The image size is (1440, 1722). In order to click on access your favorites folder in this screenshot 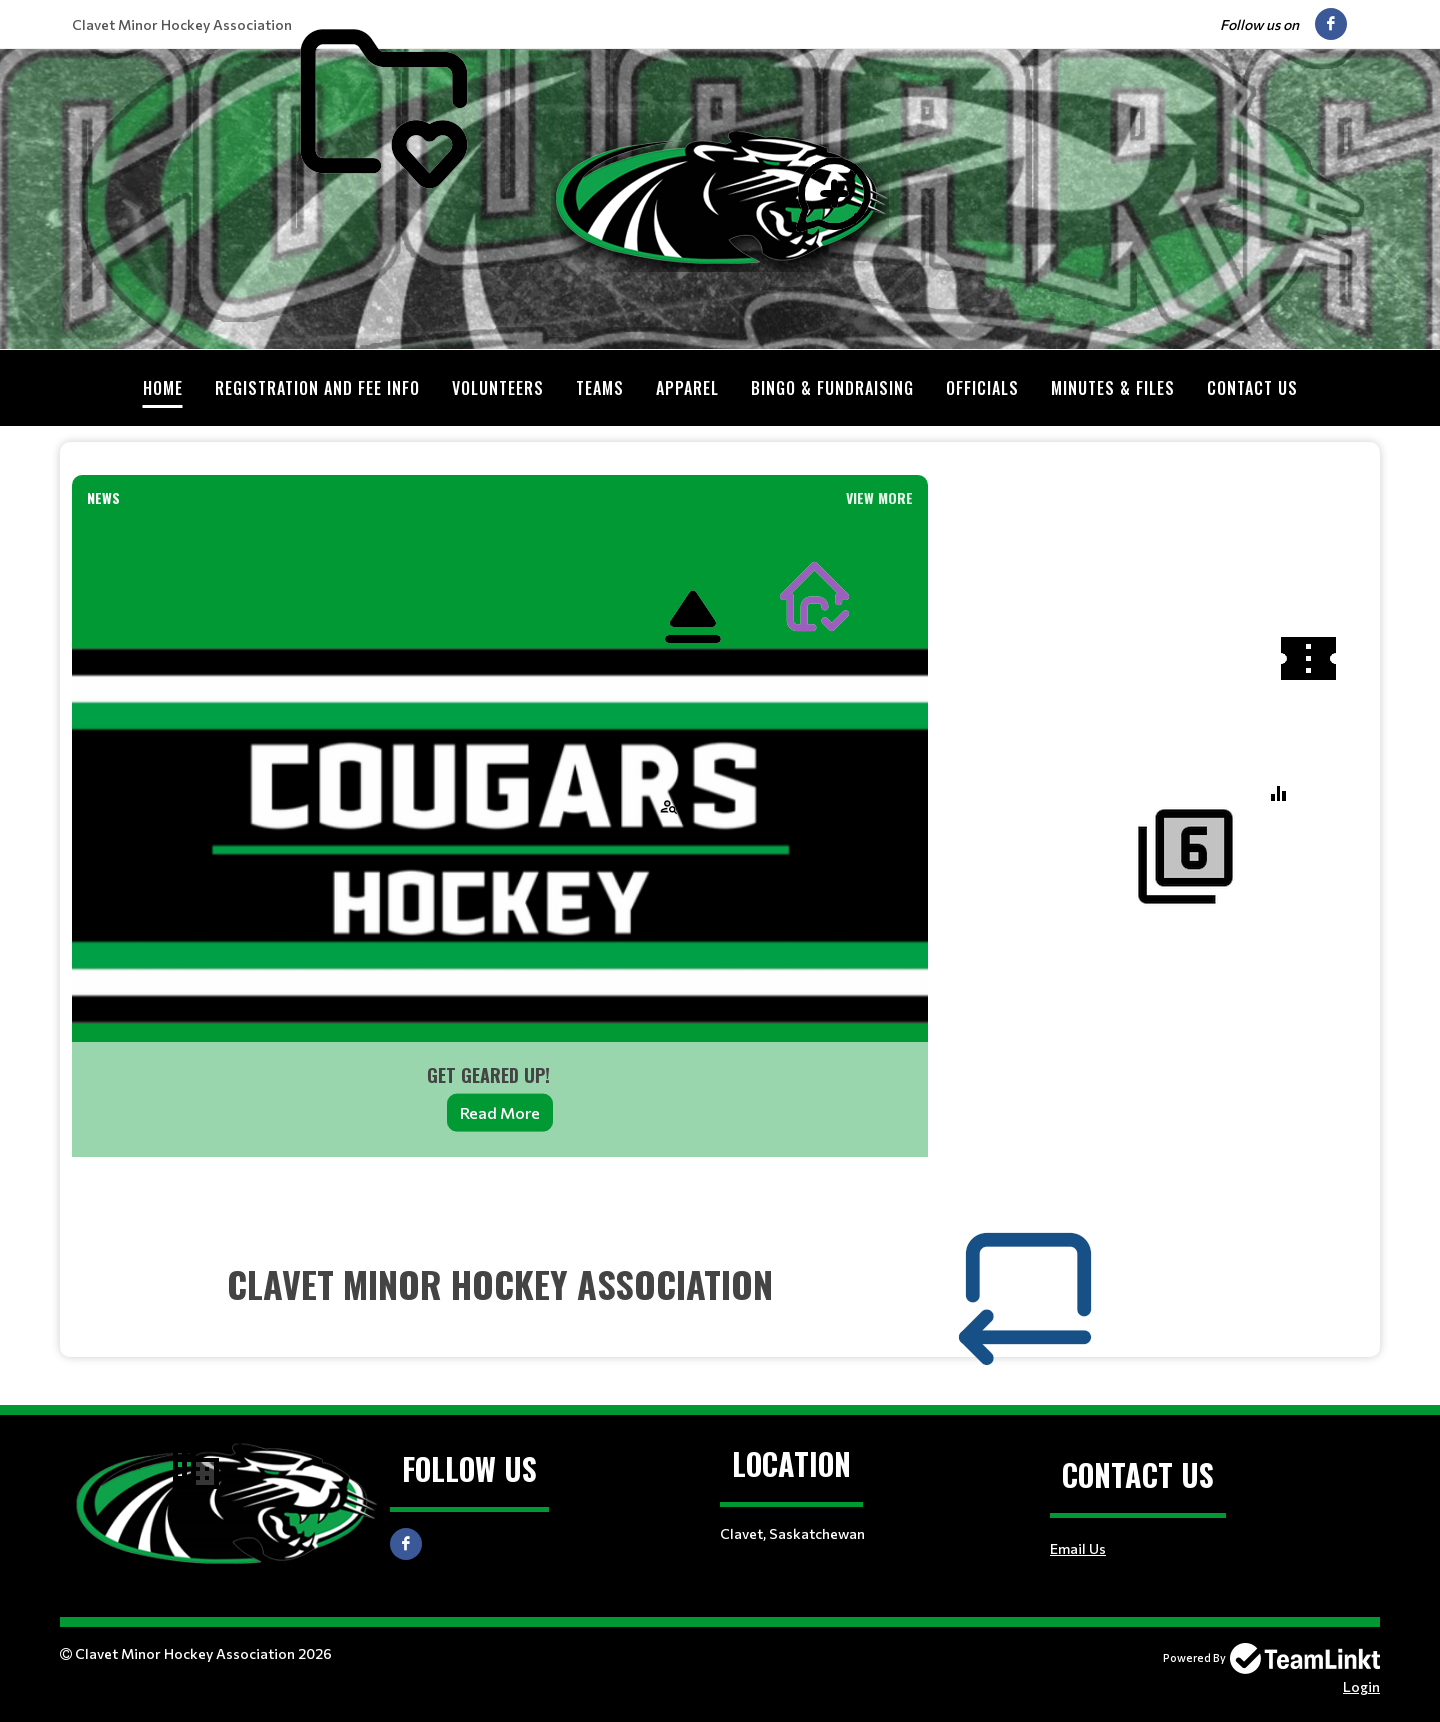, I will do `click(384, 105)`.